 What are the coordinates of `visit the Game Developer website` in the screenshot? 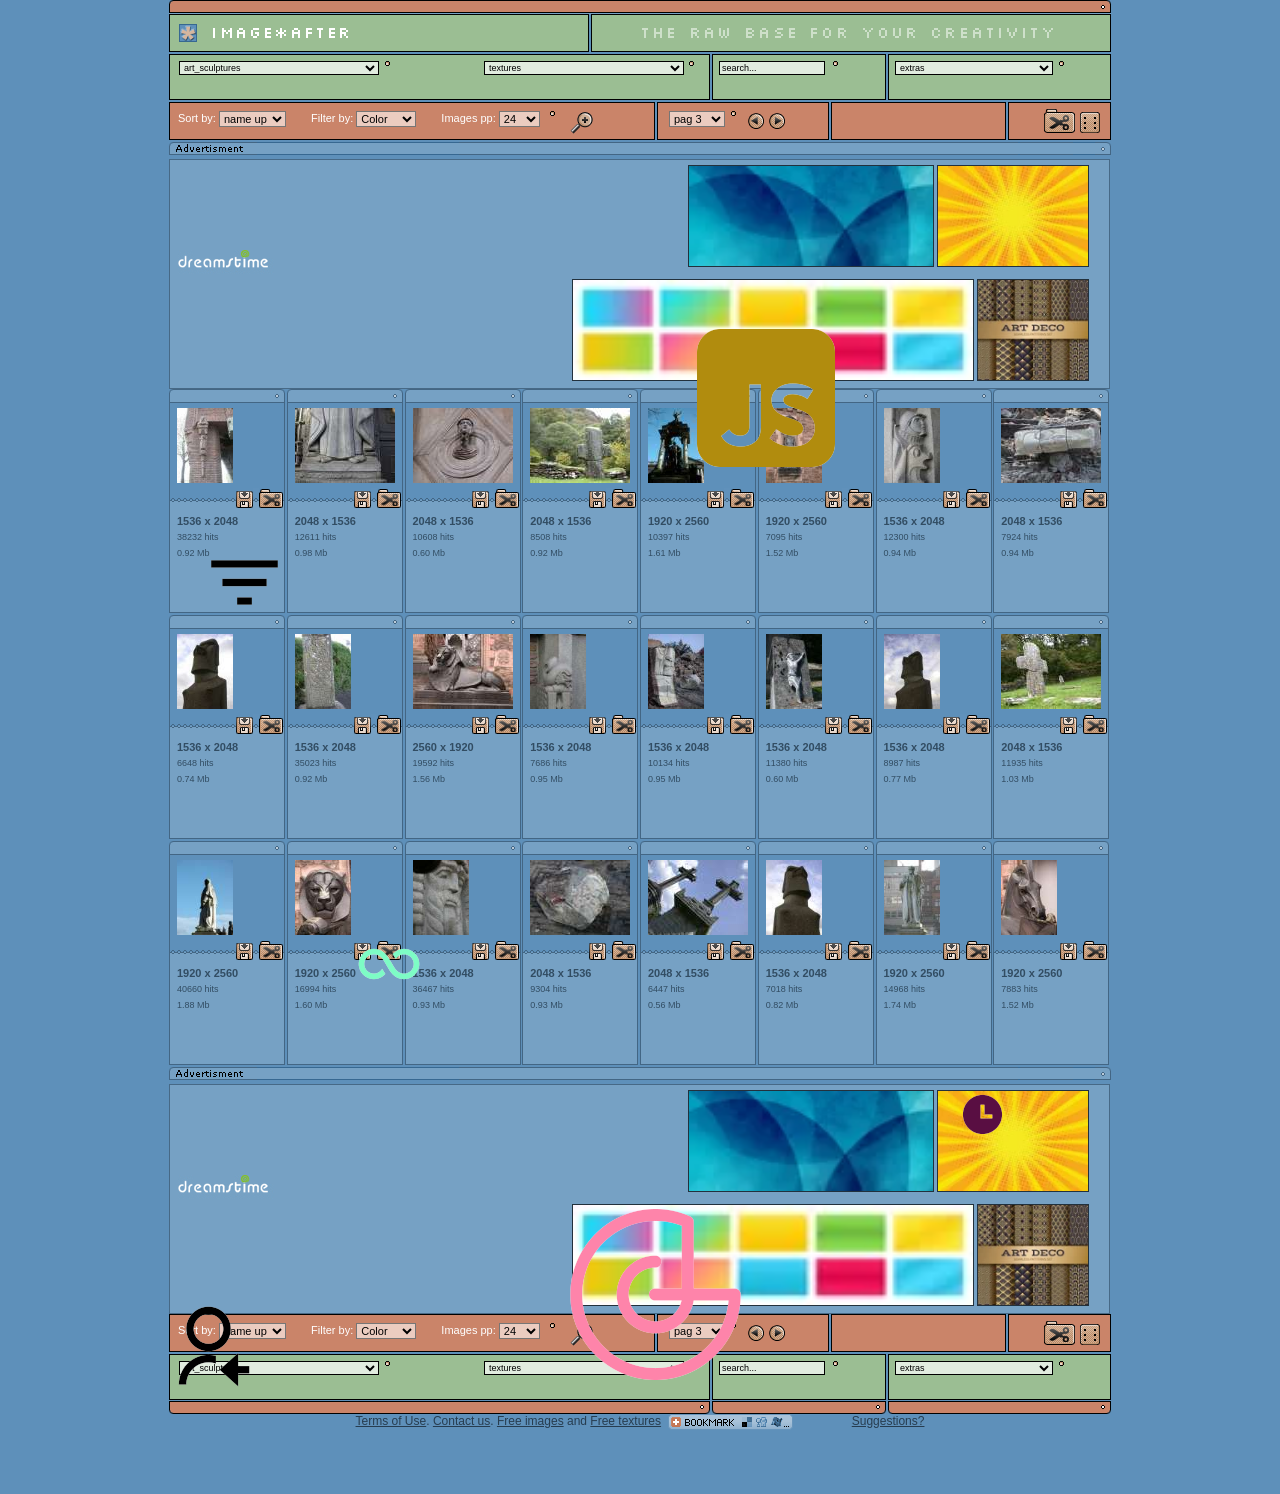 It's located at (655, 1294).